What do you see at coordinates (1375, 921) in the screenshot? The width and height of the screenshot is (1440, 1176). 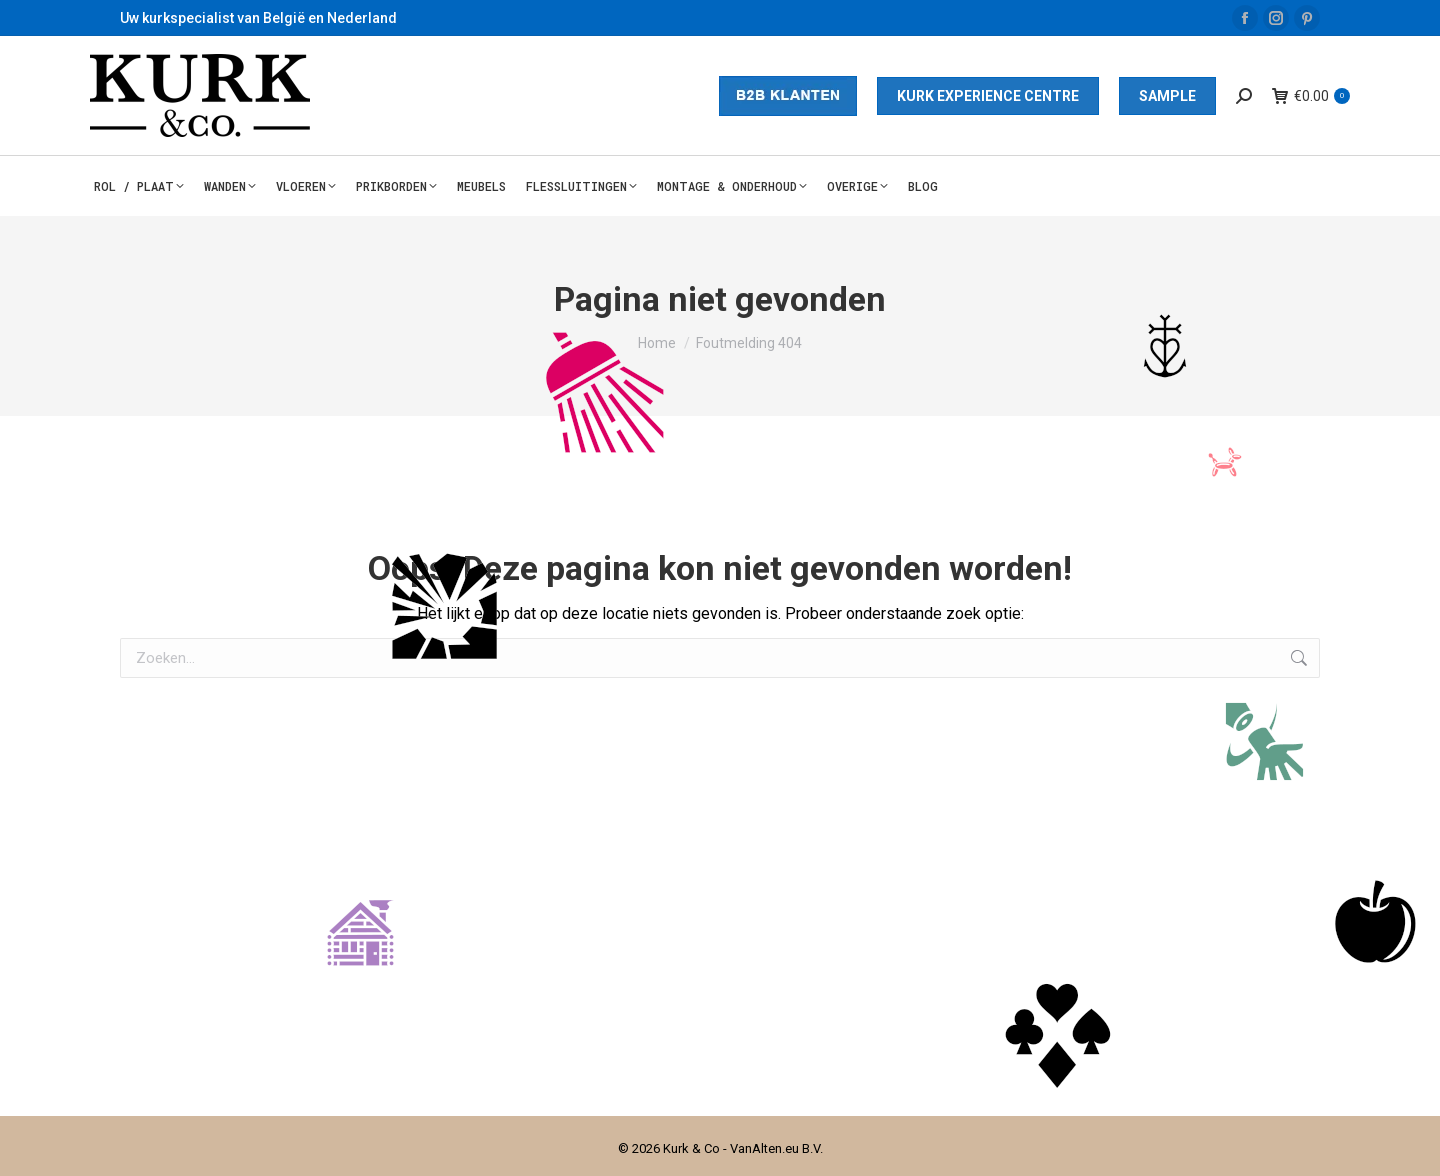 I see `collect a health or bonus item` at bounding box center [1375, 921].